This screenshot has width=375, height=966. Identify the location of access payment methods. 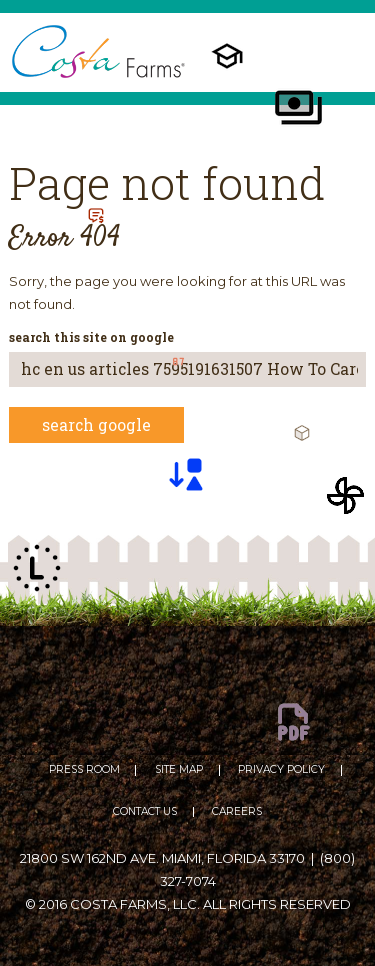
(298, 107).